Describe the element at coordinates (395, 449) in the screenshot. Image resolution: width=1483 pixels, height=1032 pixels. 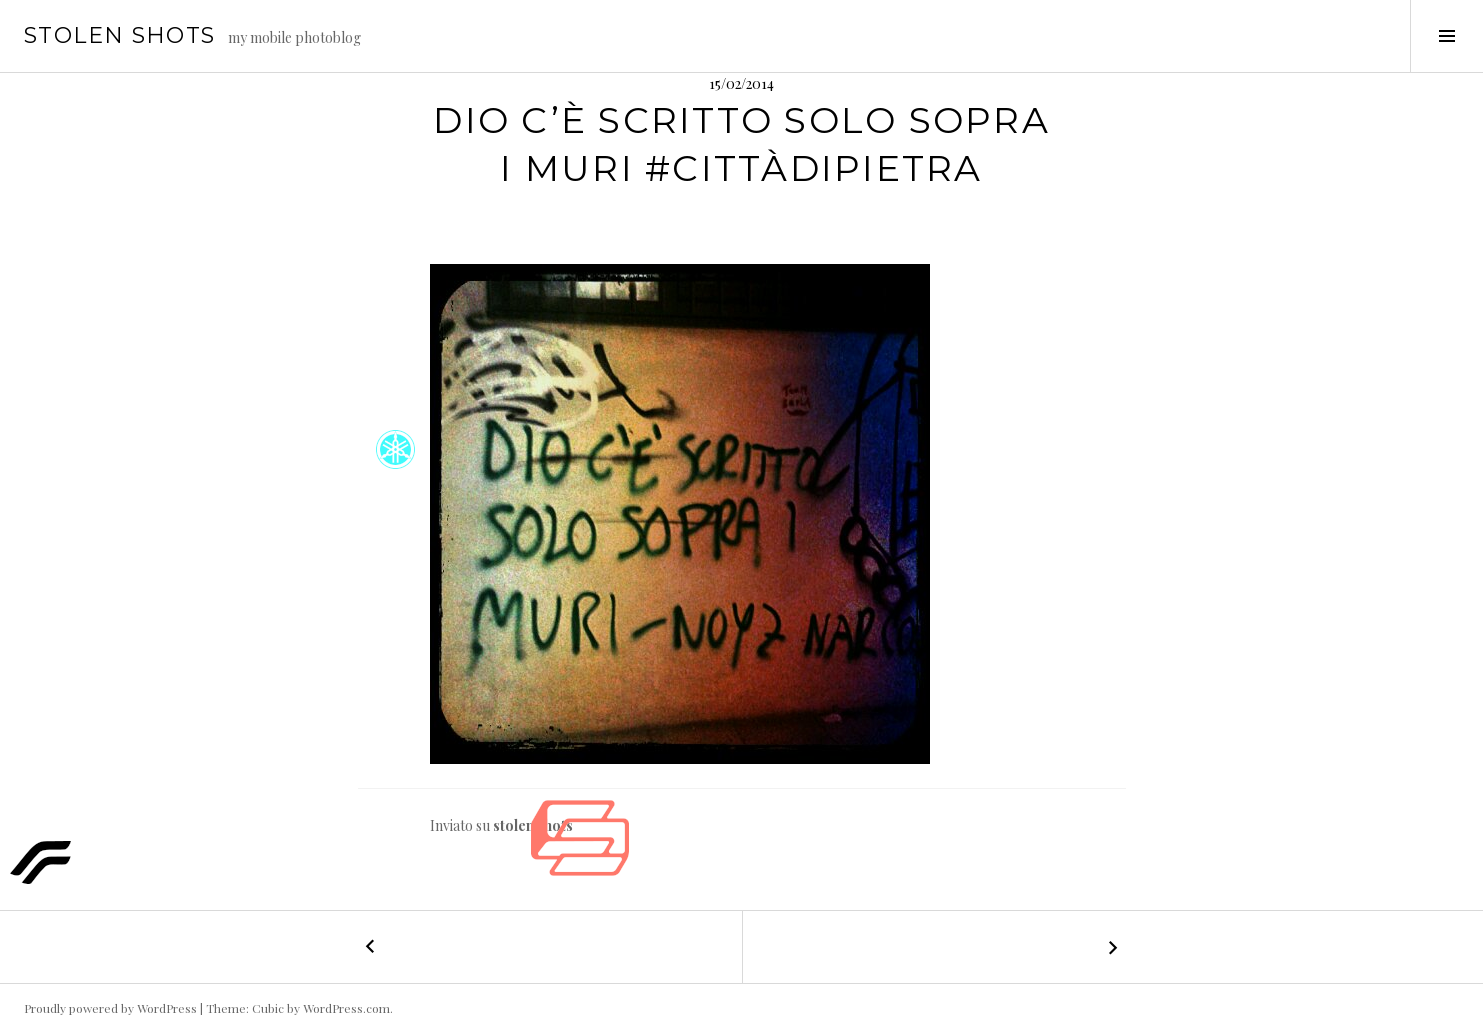
I see `yamaha motor corporation logo` at that location.